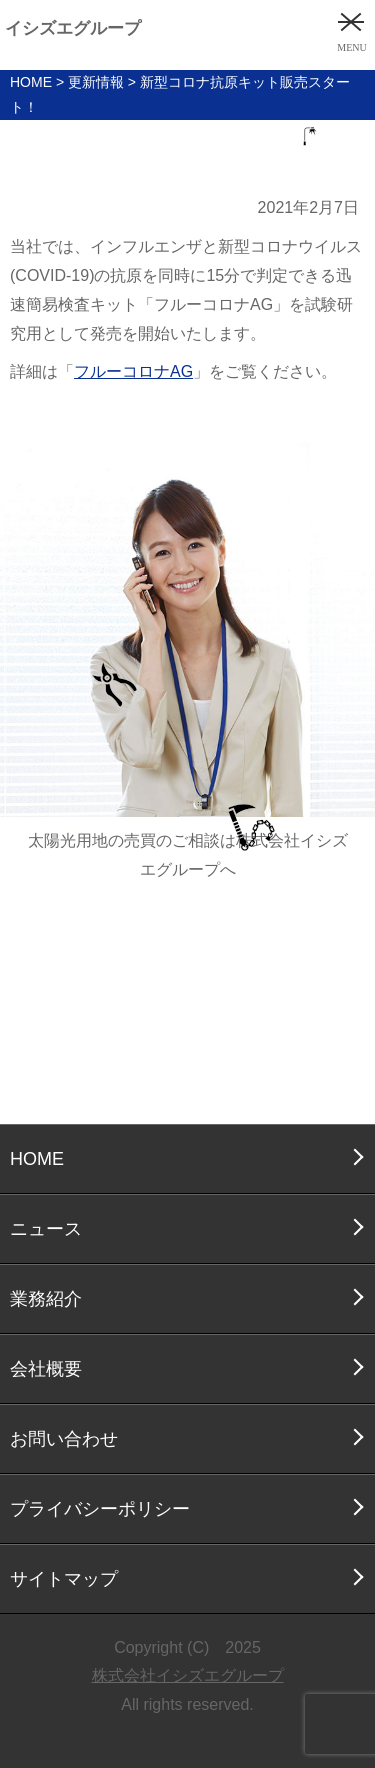  I want to click on access gardening or pruning tools, so click(114, 684).